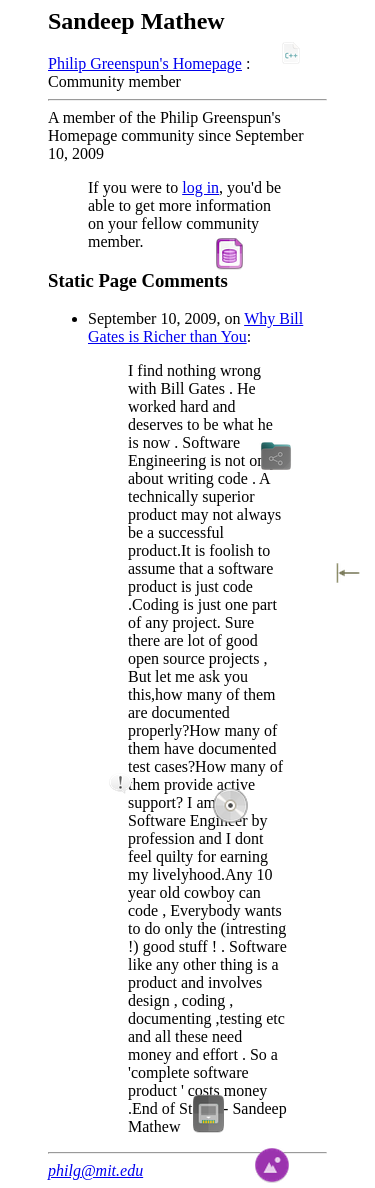  What do you see at coordinates (229, 253) in the screenshot?
I see `libreoffice base database file` at bounding box center [229, 253].